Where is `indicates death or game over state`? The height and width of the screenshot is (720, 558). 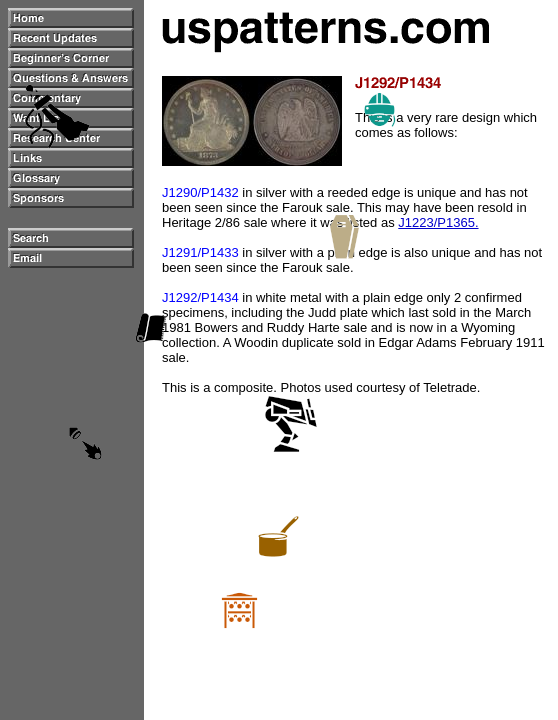 indicates death or game over state is located at coordinates (343, 236).